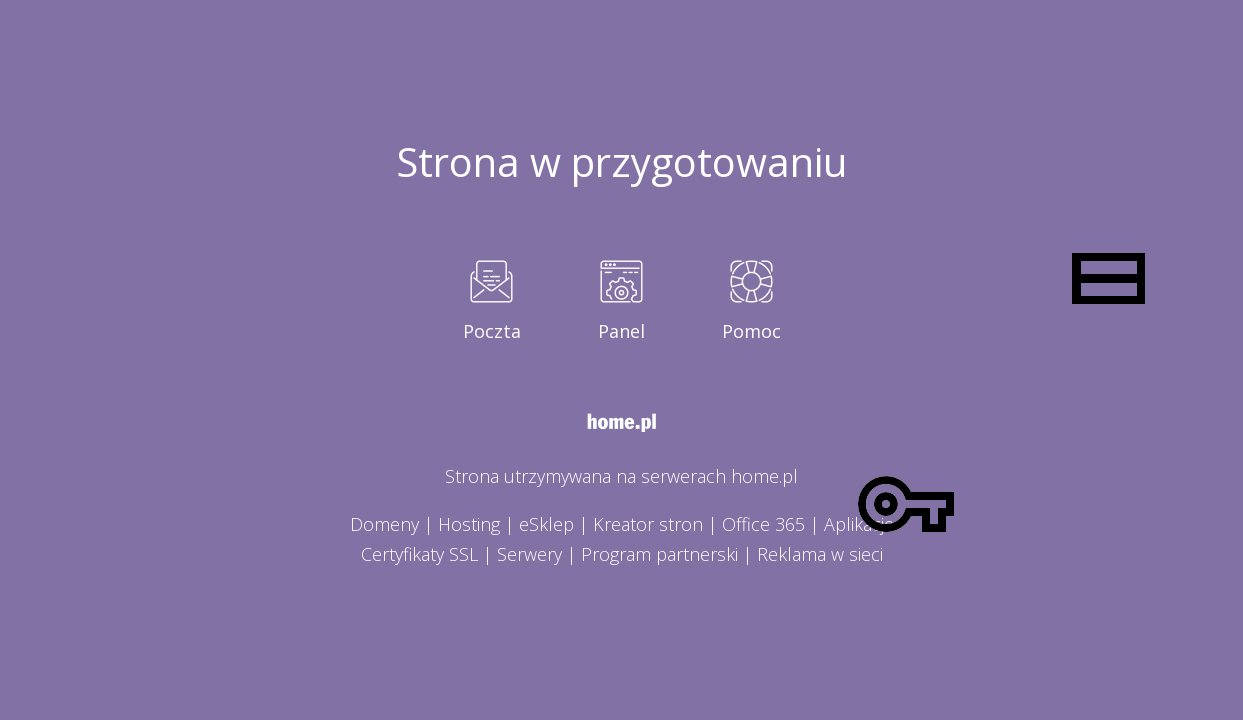 The image size is (1243, 720). What do you see at coordinates (906, 504) in the screenshot?
I see `access vpn or secure connection settings` at bounding box center [906, 504].